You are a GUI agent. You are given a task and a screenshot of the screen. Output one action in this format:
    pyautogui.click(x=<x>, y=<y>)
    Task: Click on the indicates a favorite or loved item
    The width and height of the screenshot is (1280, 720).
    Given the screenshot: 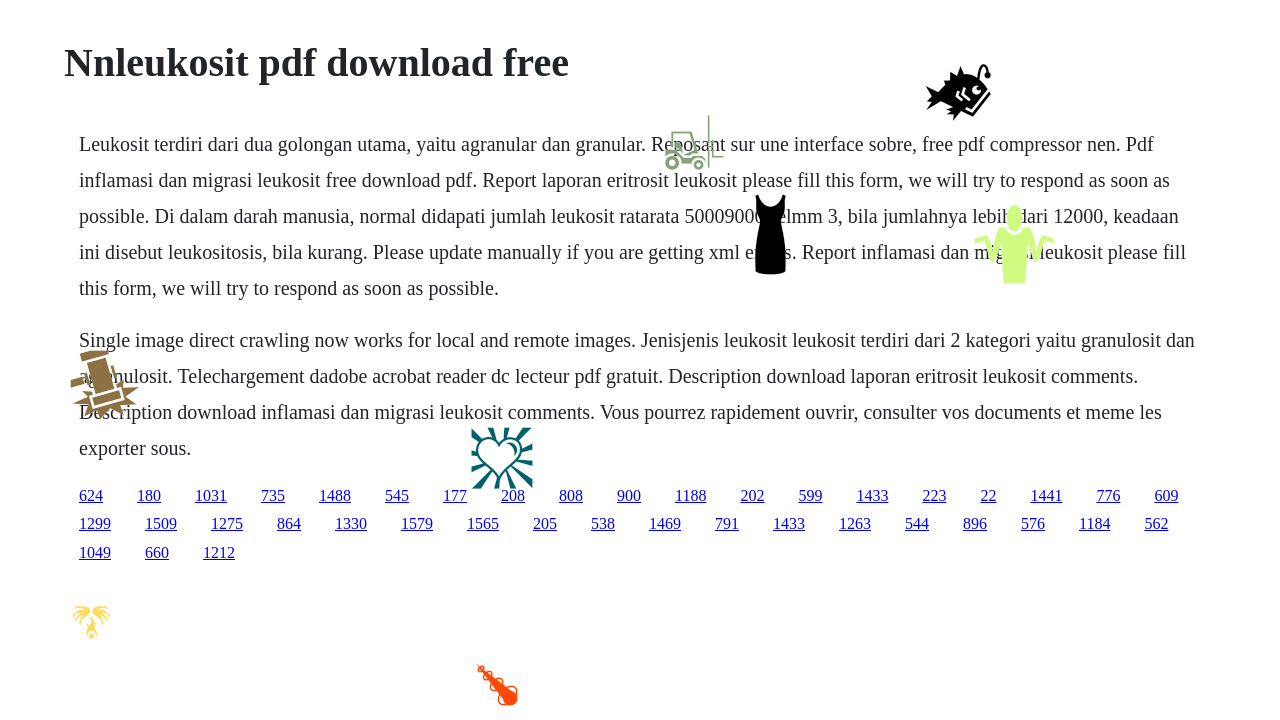 What is the action you would take?
    pyautogui.click(x=502, y=458)
    